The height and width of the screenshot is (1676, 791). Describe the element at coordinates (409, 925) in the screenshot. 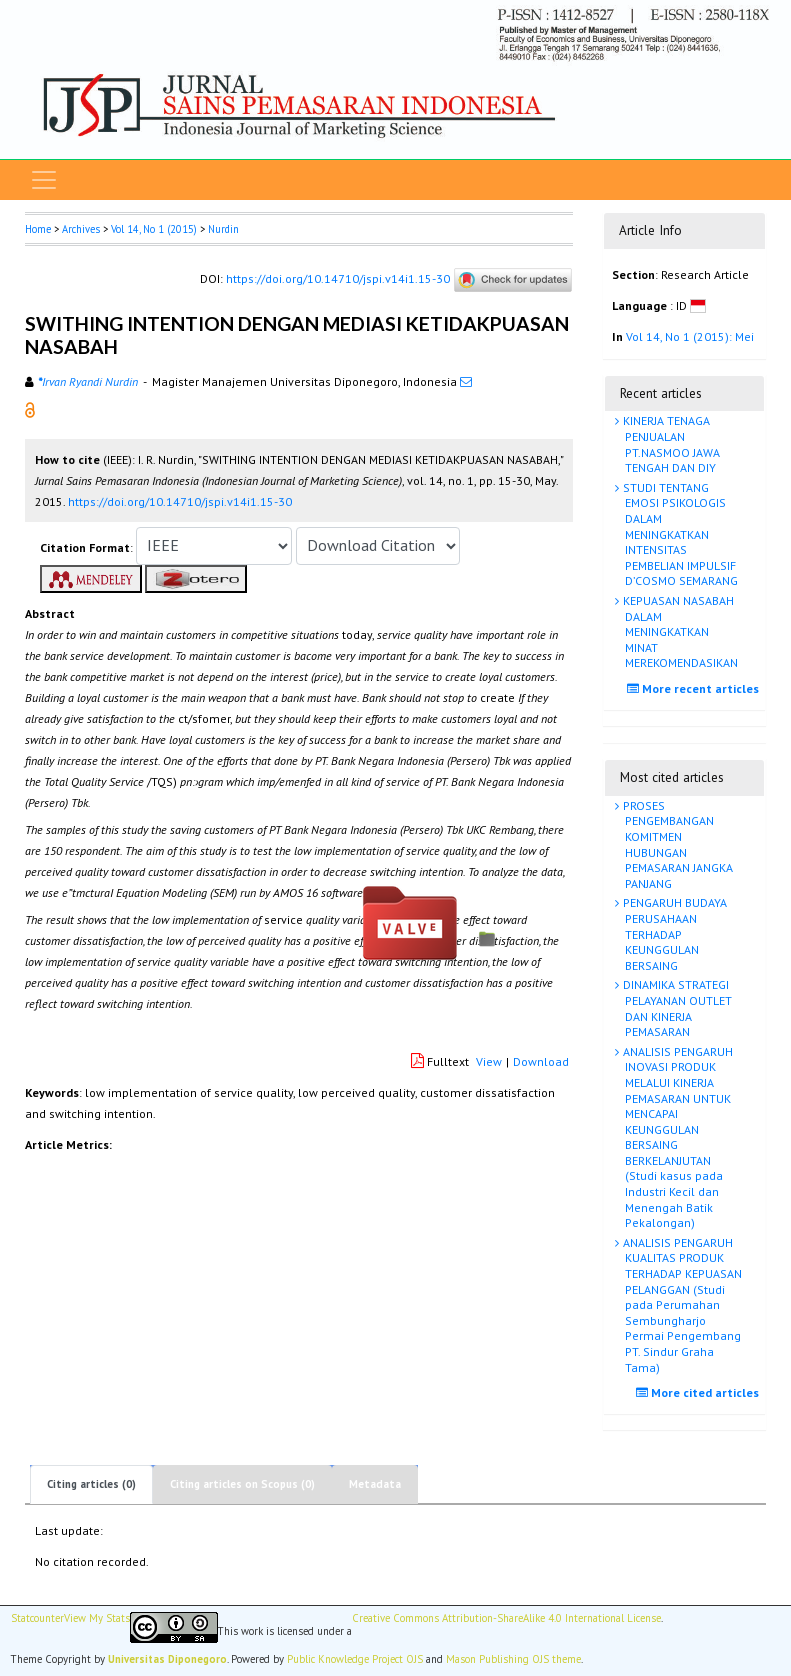

I see `folder containing Valve games or Steam content` at that location.